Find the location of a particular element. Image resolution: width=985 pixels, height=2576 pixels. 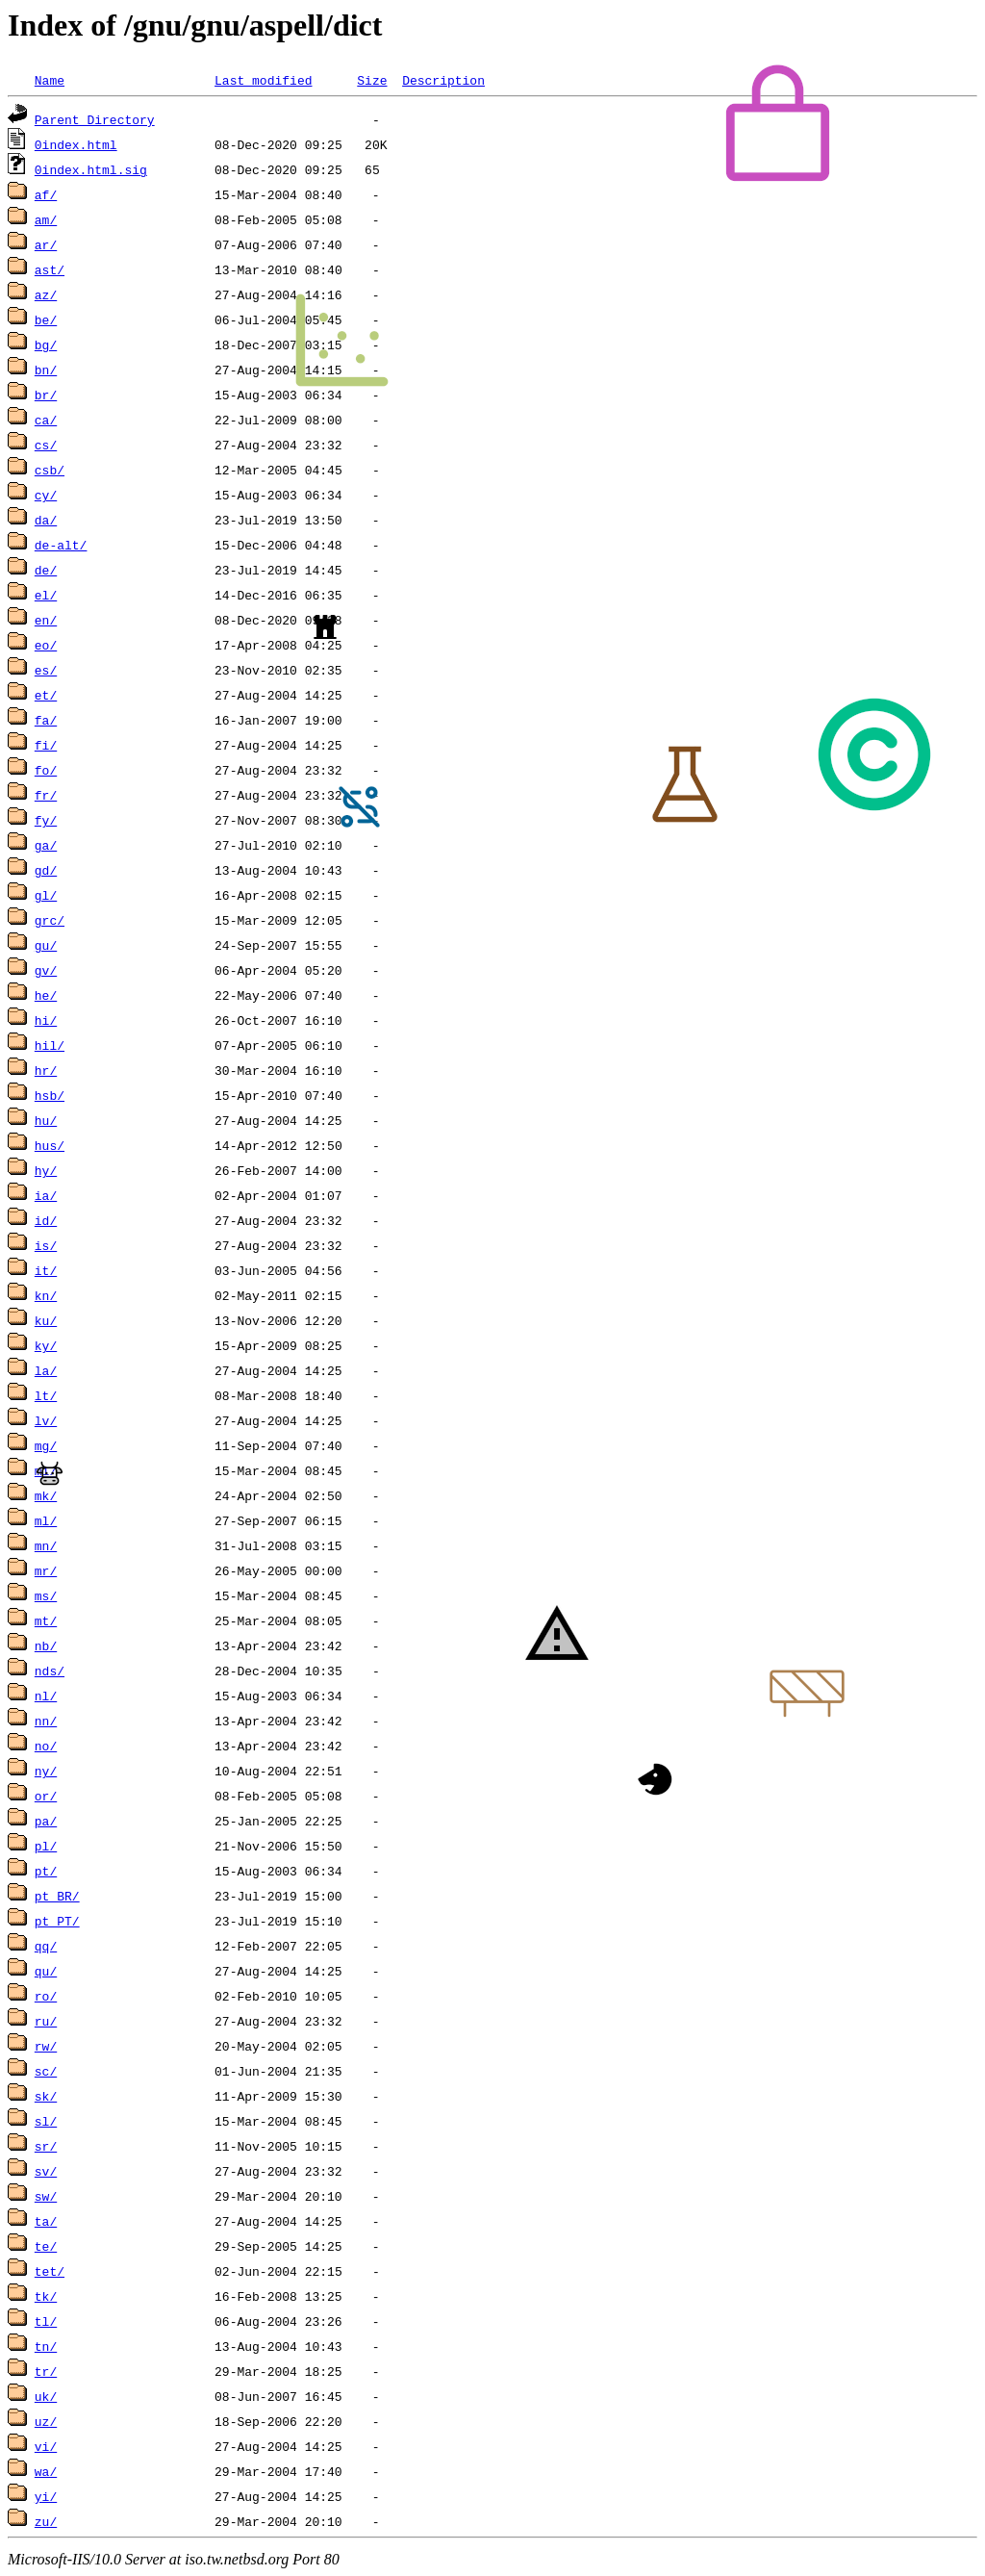

disable route navigation is located at coordinates (359, 806).